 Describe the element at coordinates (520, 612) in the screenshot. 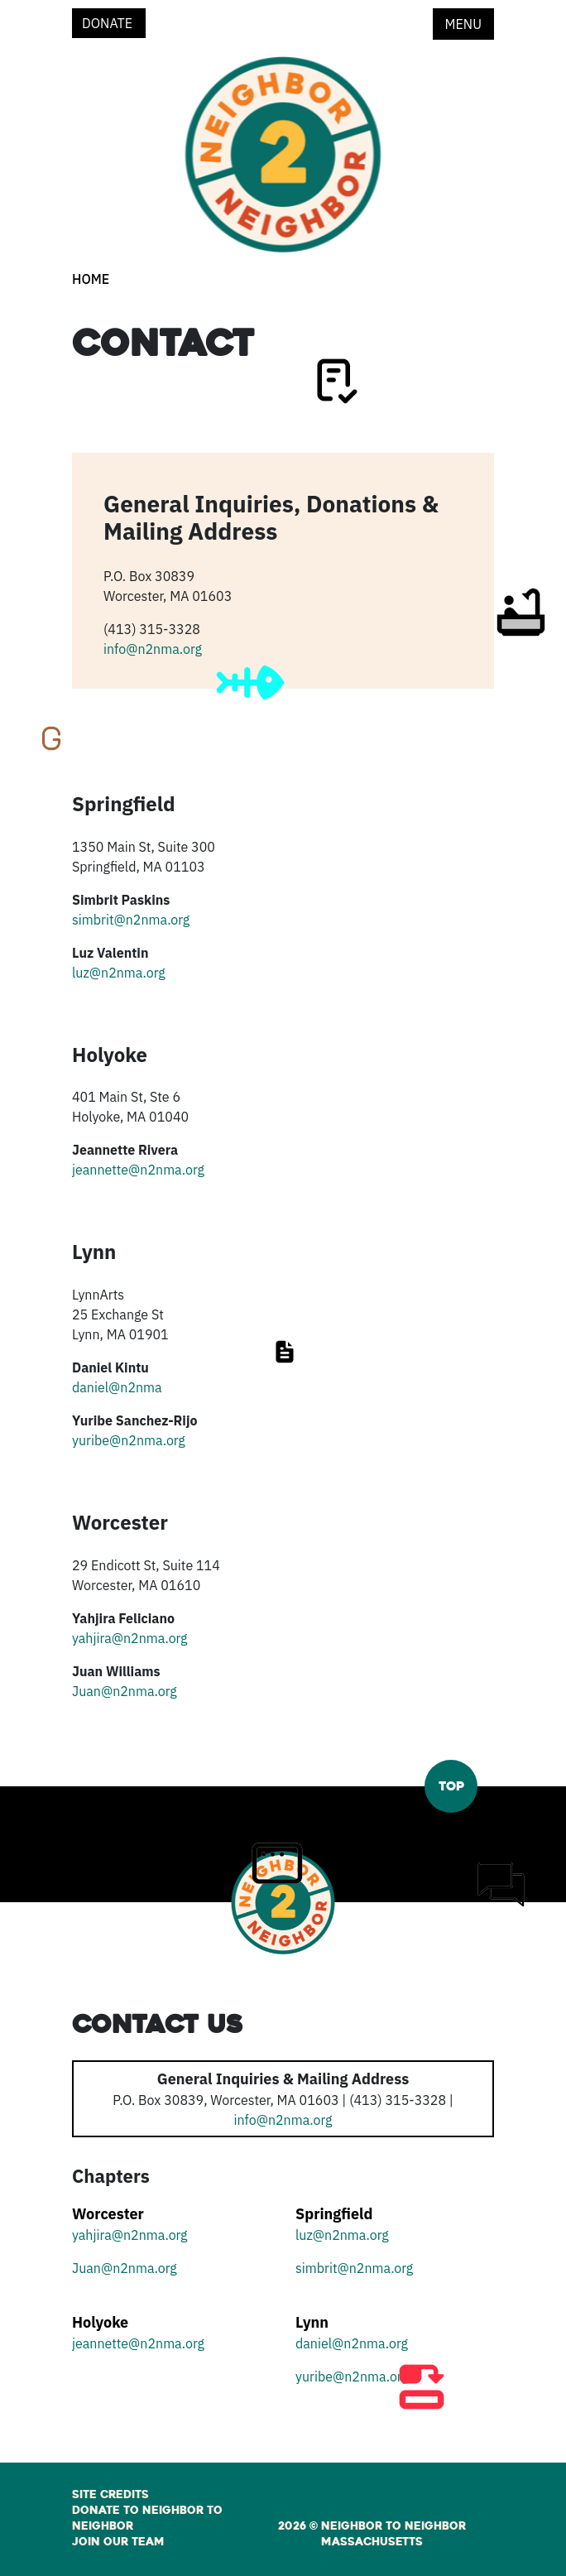

I see `indicates bathroom or bathing facilities` at that location.